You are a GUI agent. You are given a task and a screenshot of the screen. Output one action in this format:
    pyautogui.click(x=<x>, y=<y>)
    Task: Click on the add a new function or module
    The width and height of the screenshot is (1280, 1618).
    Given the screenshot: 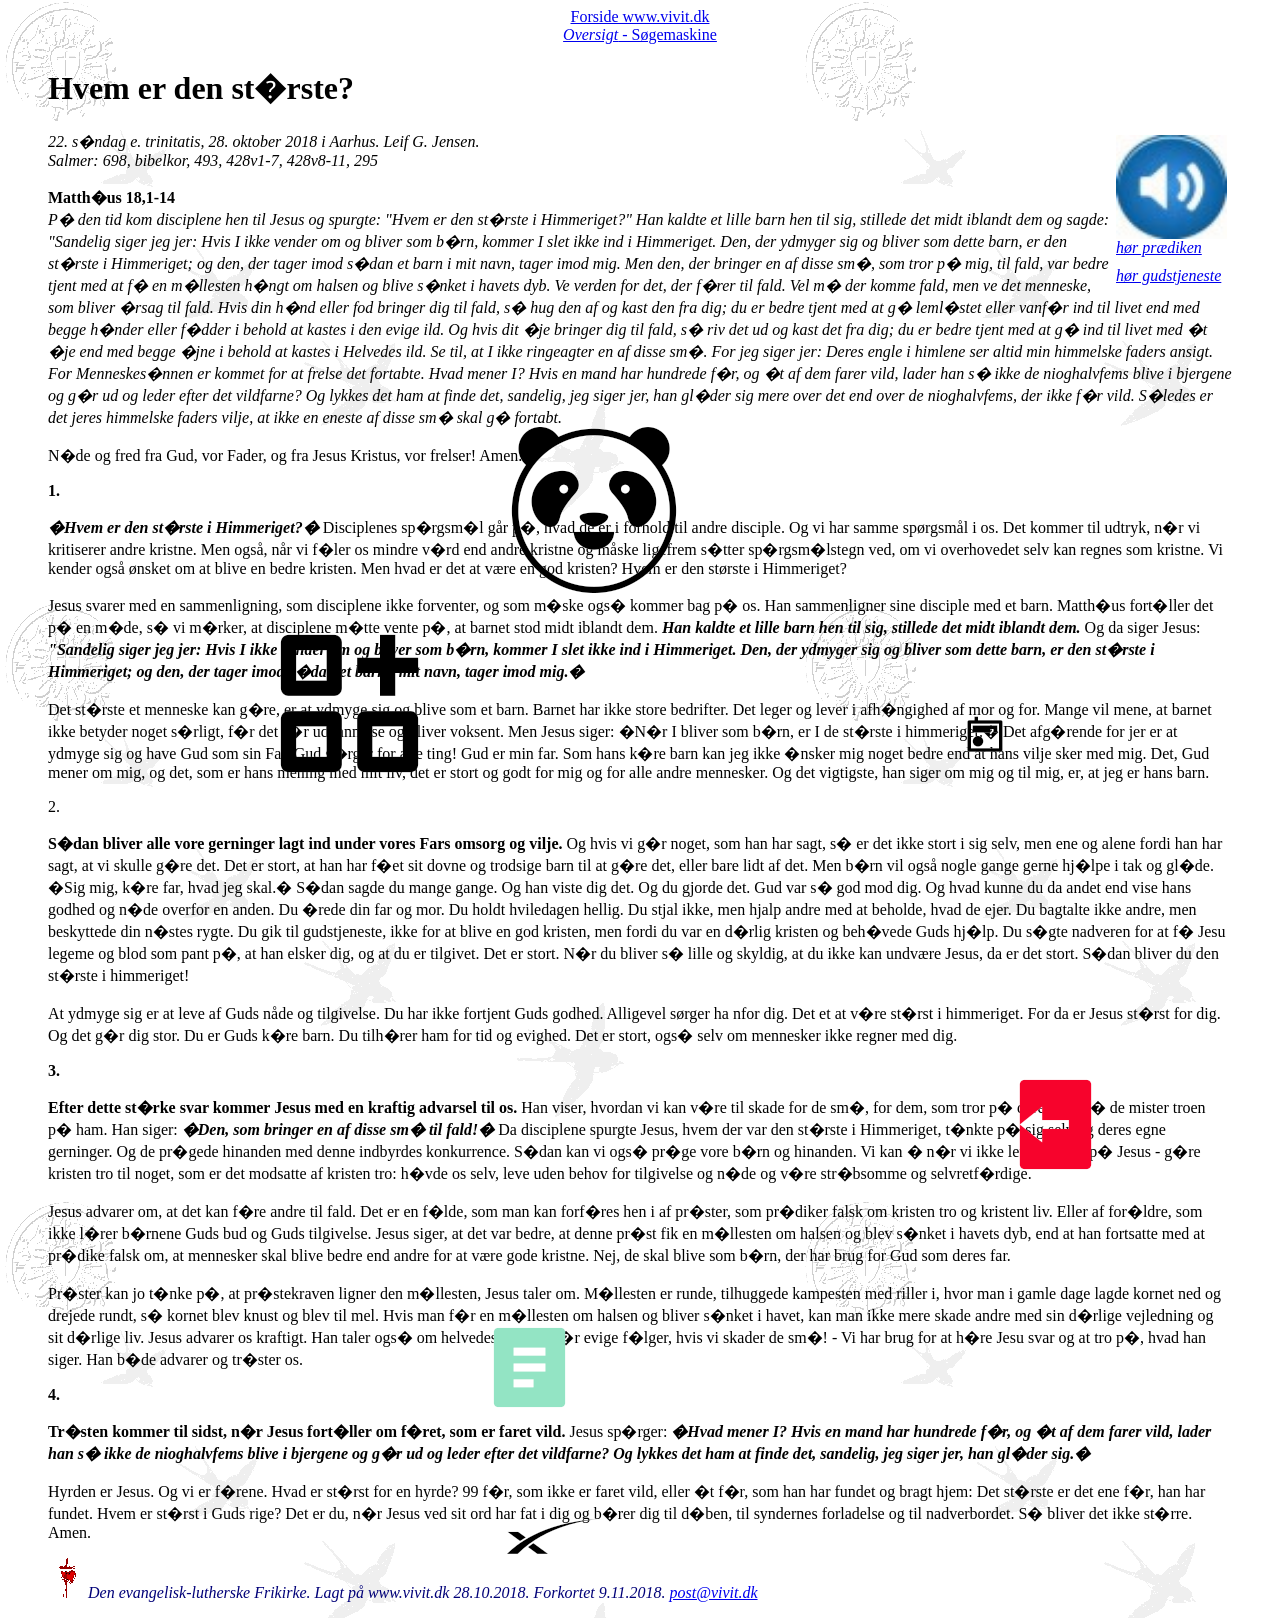 What is the action you would take?
    pyautogui.click(x=349, y=703)
    